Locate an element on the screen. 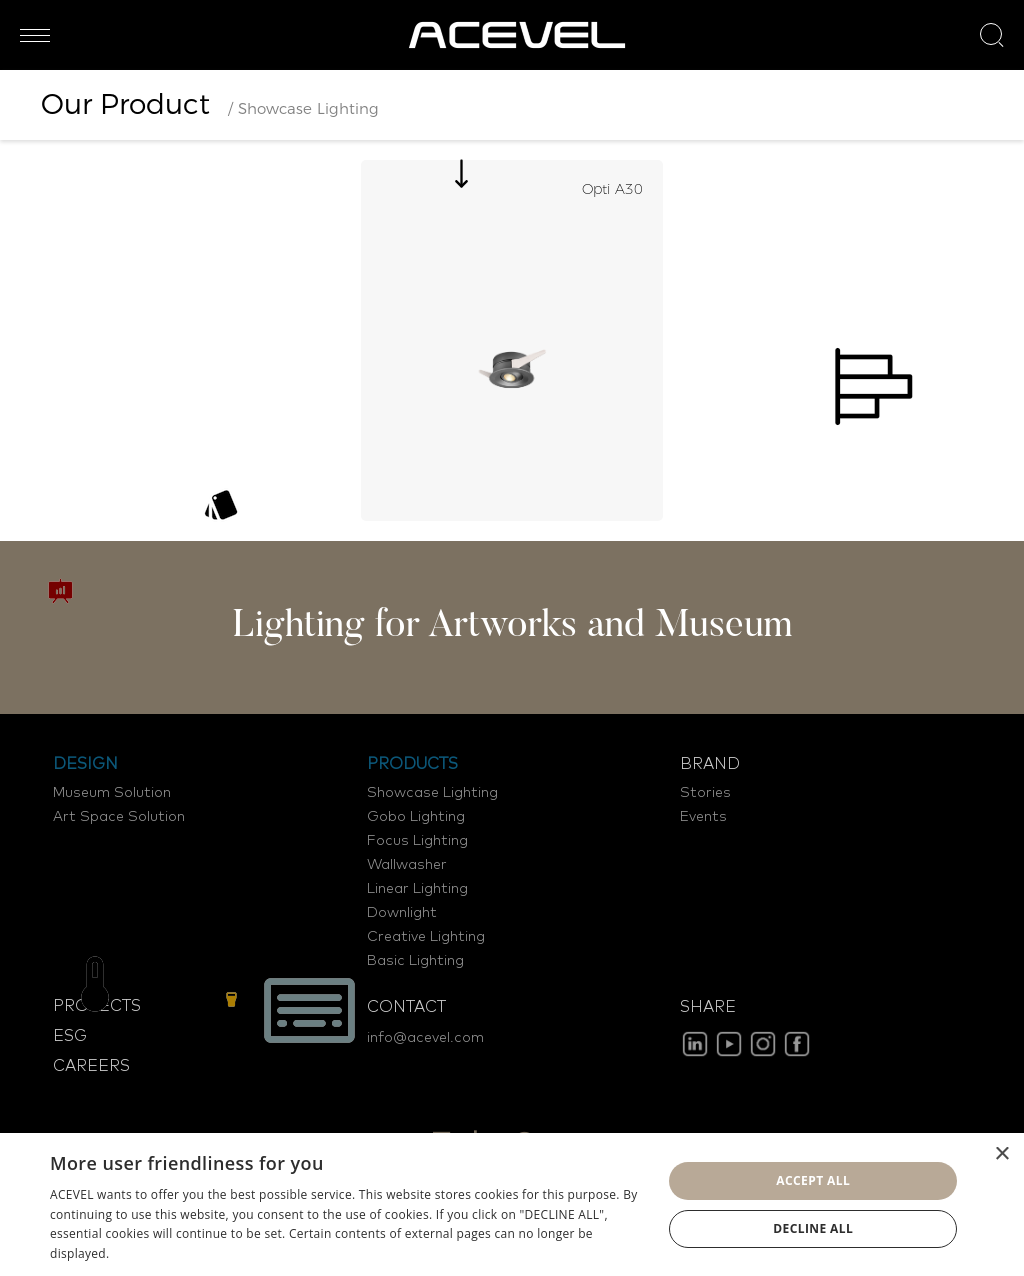 This screenshot has height=1276, width=1024. view current temperature is located at coordinates (95, 984).